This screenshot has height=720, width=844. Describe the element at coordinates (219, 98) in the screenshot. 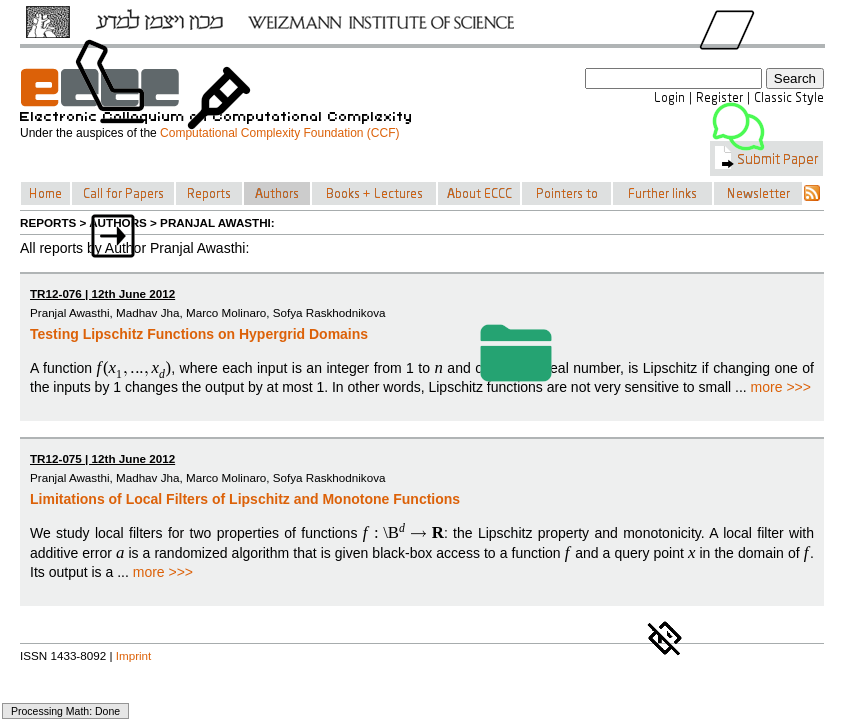

I see `indicates accessibility or mobility assistance options` at that location.